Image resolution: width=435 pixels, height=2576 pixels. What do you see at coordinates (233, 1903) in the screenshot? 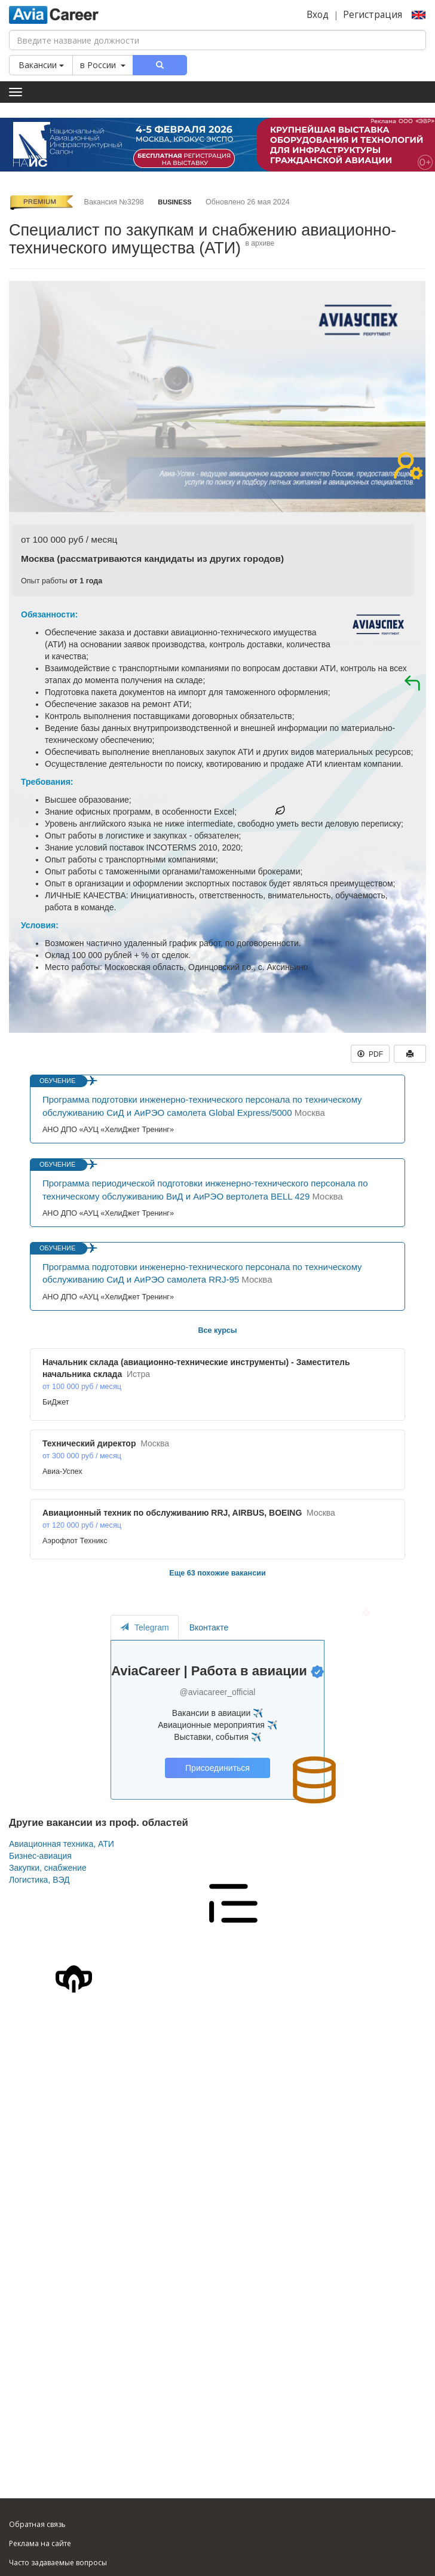
I see `insert a block quote` at bounding box center [233, 1903].